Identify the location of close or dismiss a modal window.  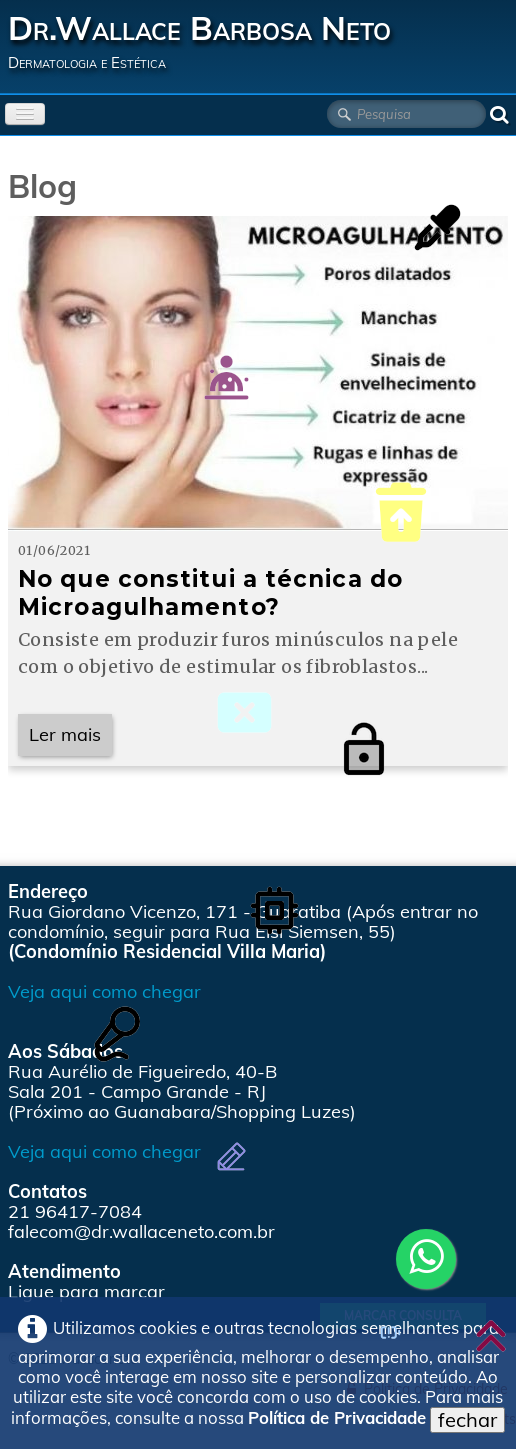
(244, 712).